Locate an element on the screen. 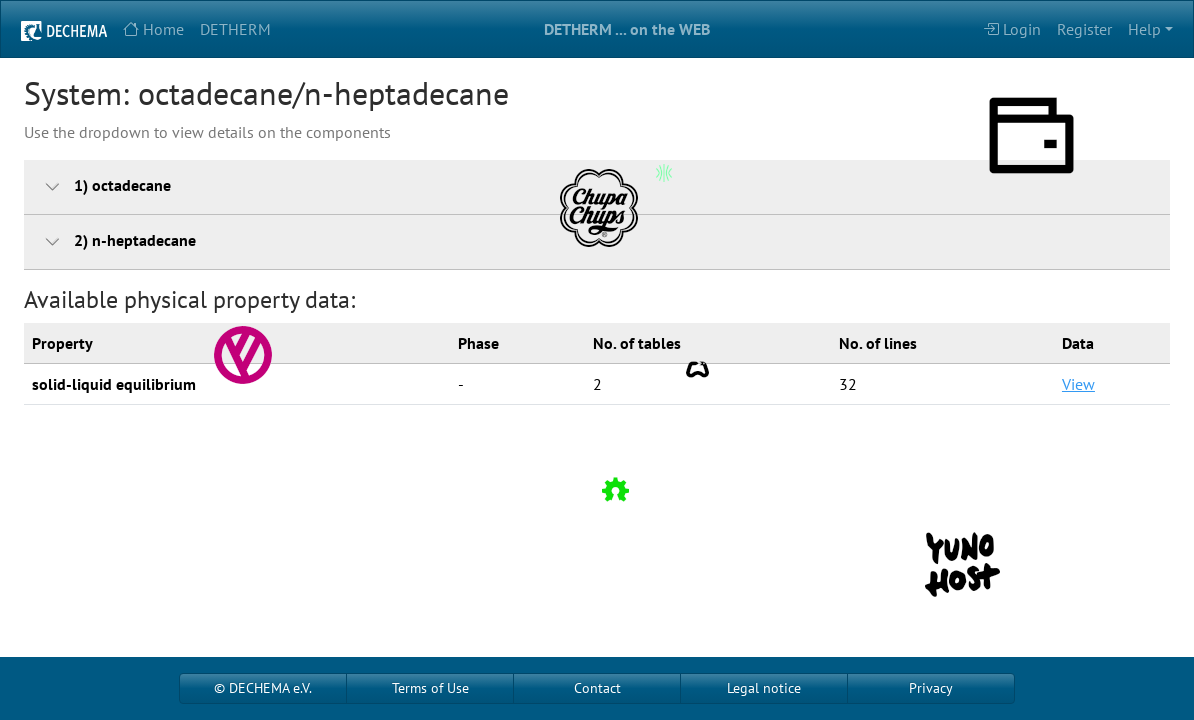 Image resolution: width=1194 pixels, height=720 pixels. talos logo is located at coordinates (664, 173).